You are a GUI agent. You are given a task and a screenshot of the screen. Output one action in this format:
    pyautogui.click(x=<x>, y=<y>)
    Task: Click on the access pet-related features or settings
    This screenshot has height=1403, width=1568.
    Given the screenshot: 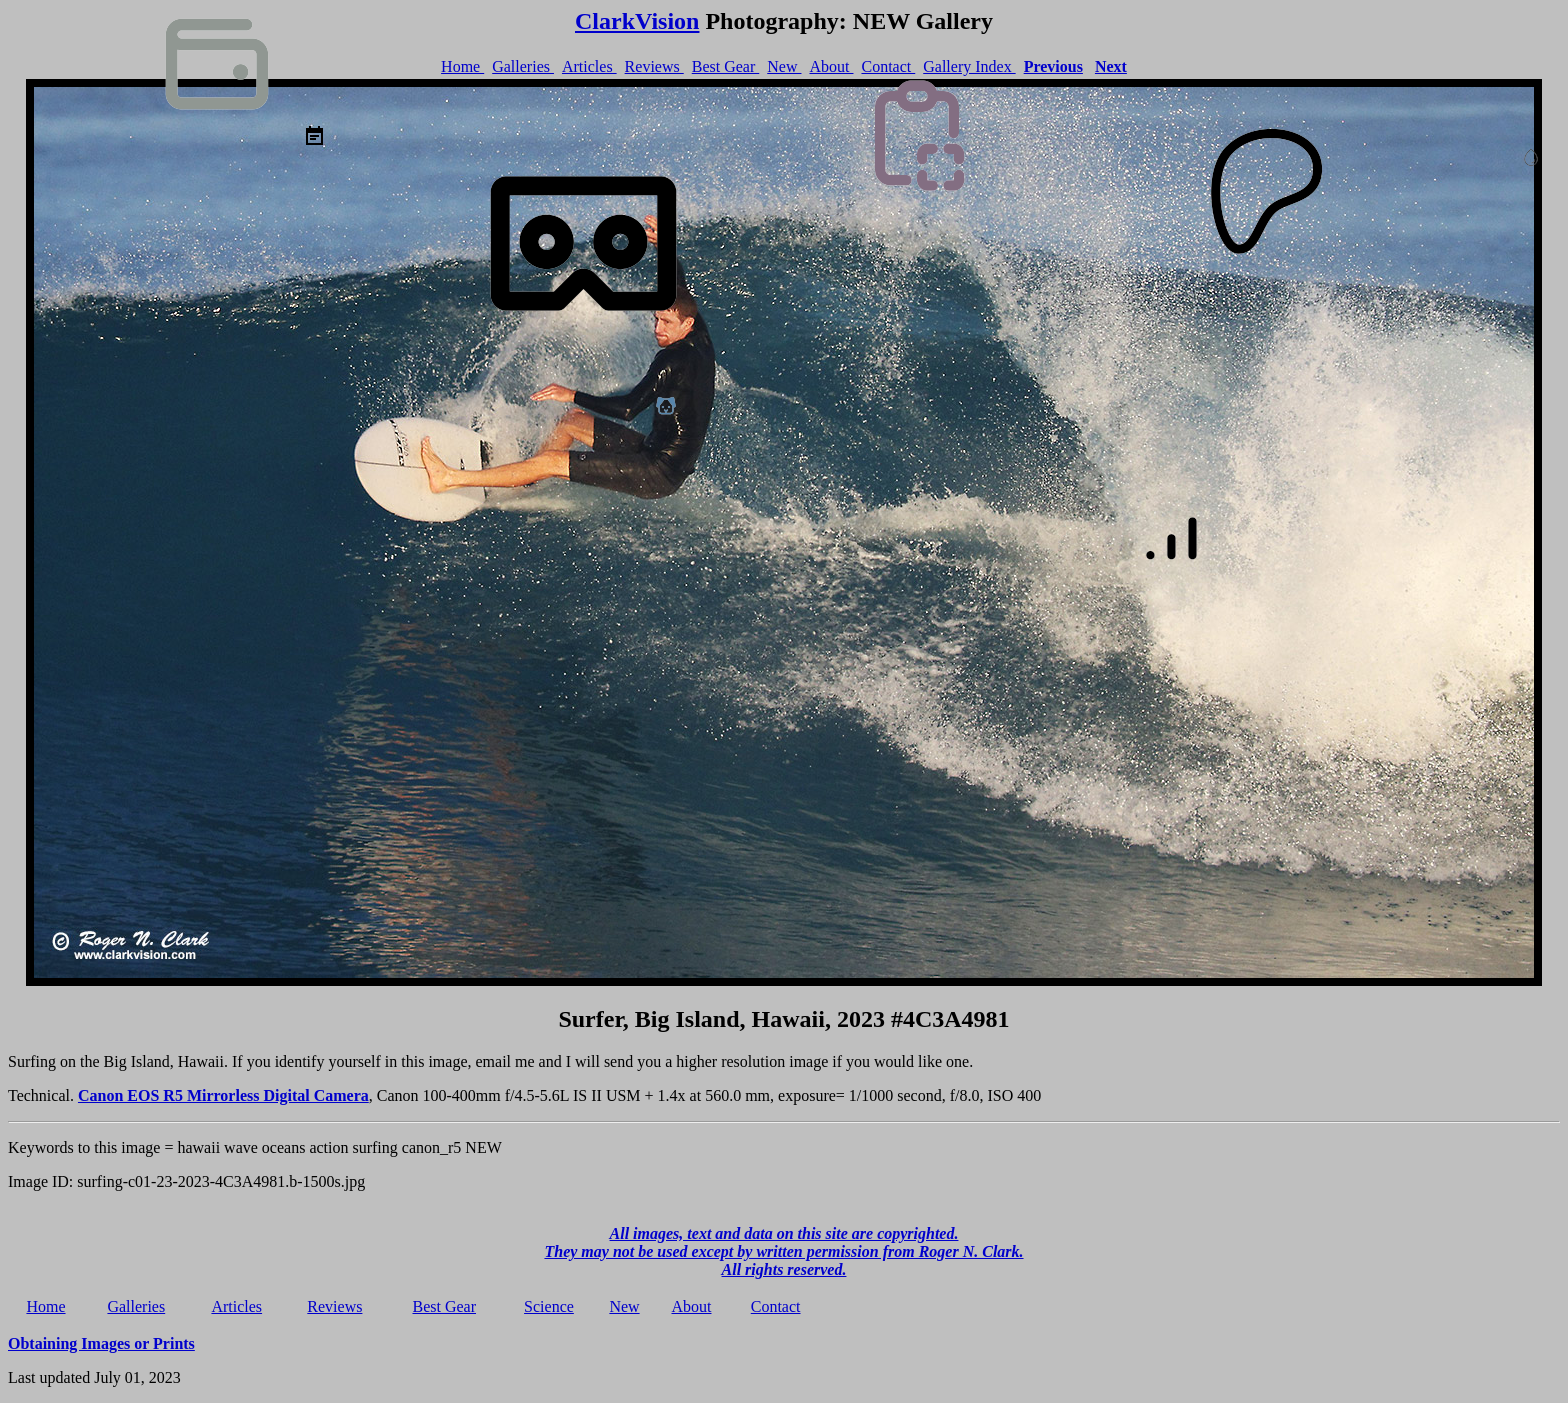 What is the action you would take?
    pyautogui.click(x=666, y=406)
    